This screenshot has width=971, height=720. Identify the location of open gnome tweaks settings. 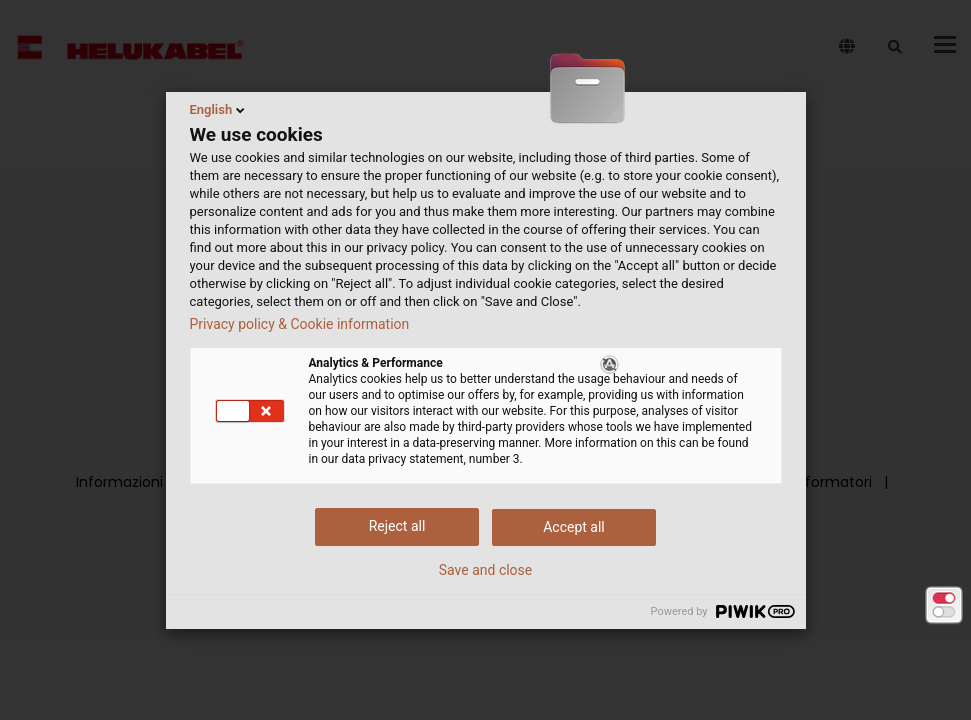
(944, 605).